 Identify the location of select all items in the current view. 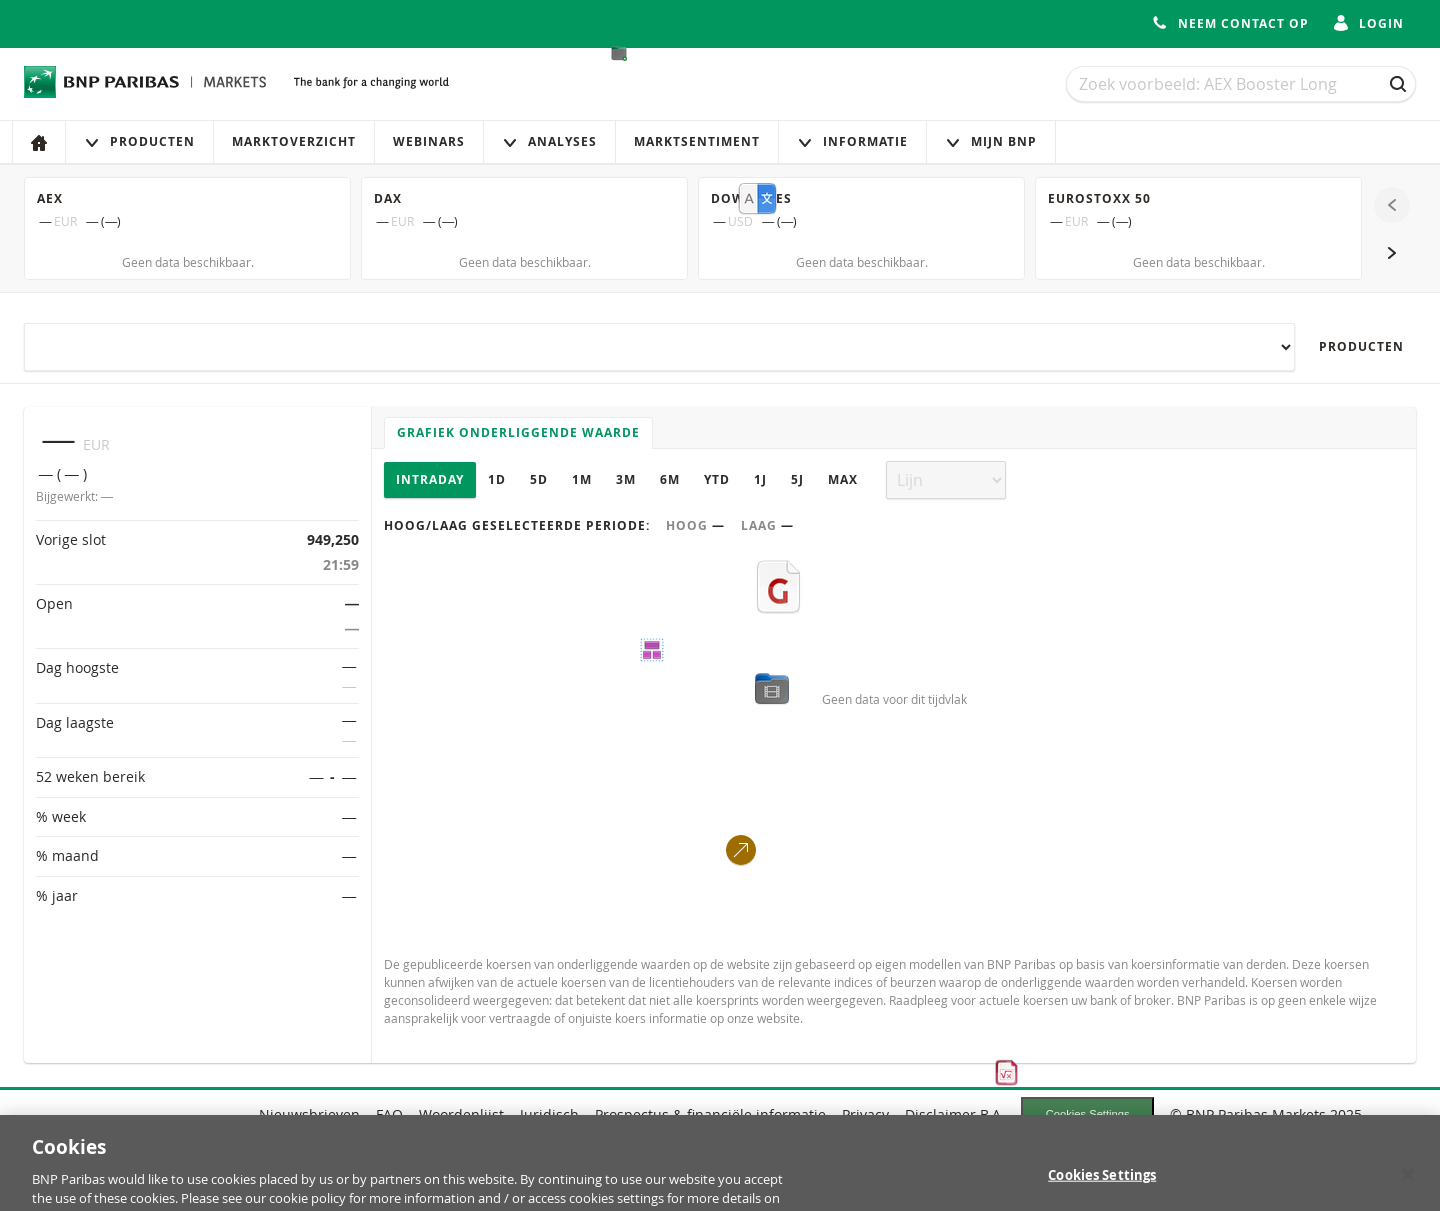
(652, 650).